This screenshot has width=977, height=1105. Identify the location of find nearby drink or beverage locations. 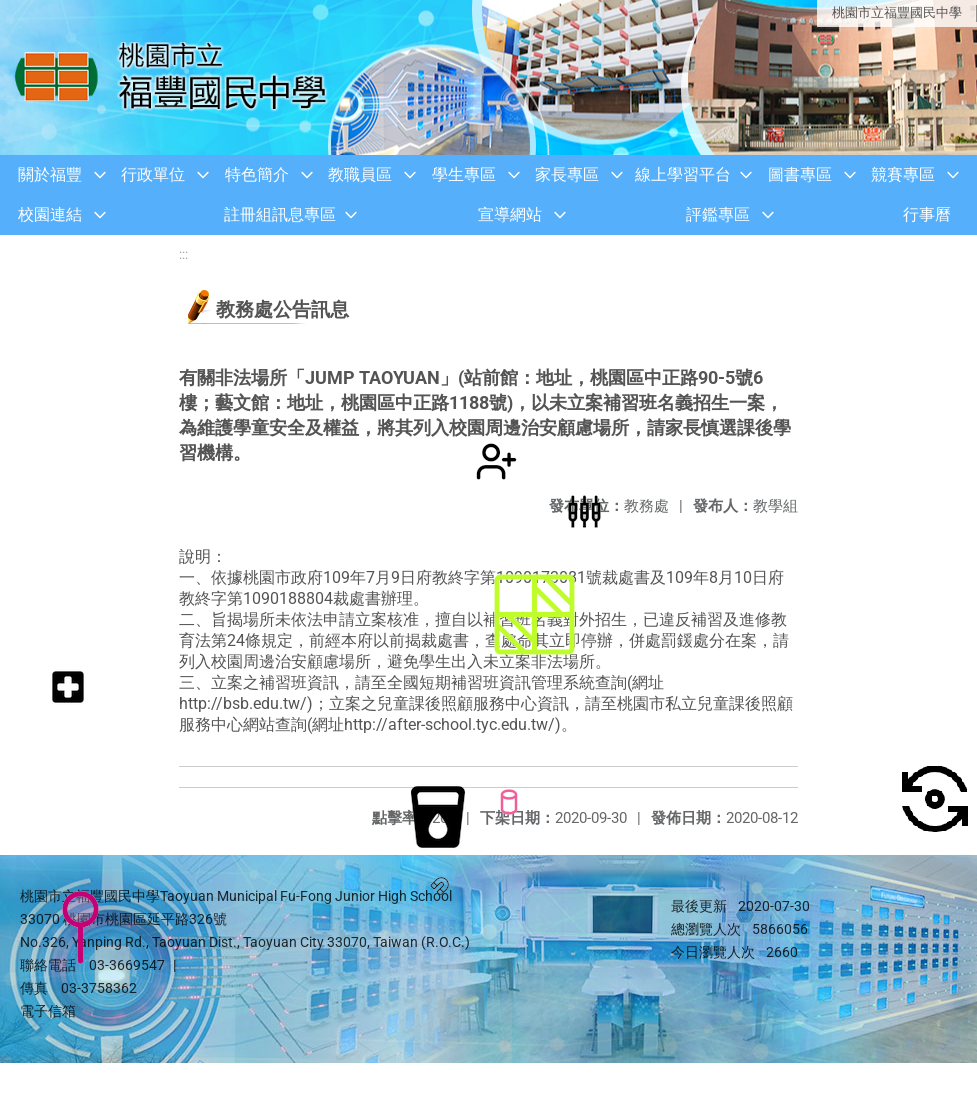
(438, 817).